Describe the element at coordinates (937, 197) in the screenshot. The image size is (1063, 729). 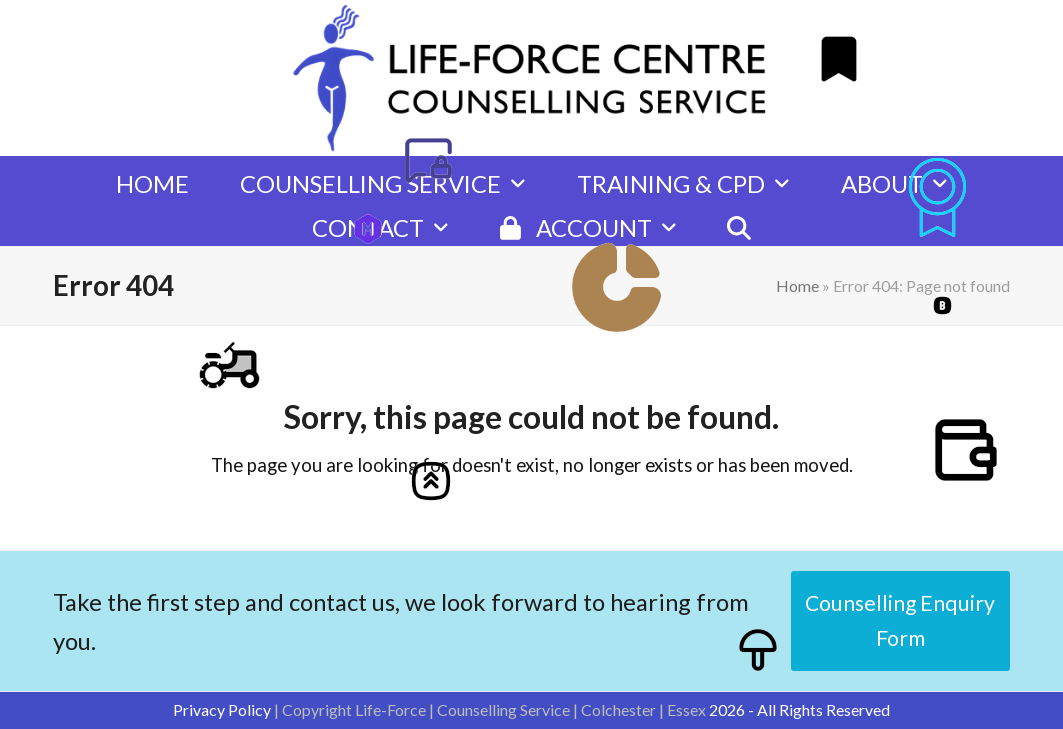
I see `view achievements or awards` at that location.